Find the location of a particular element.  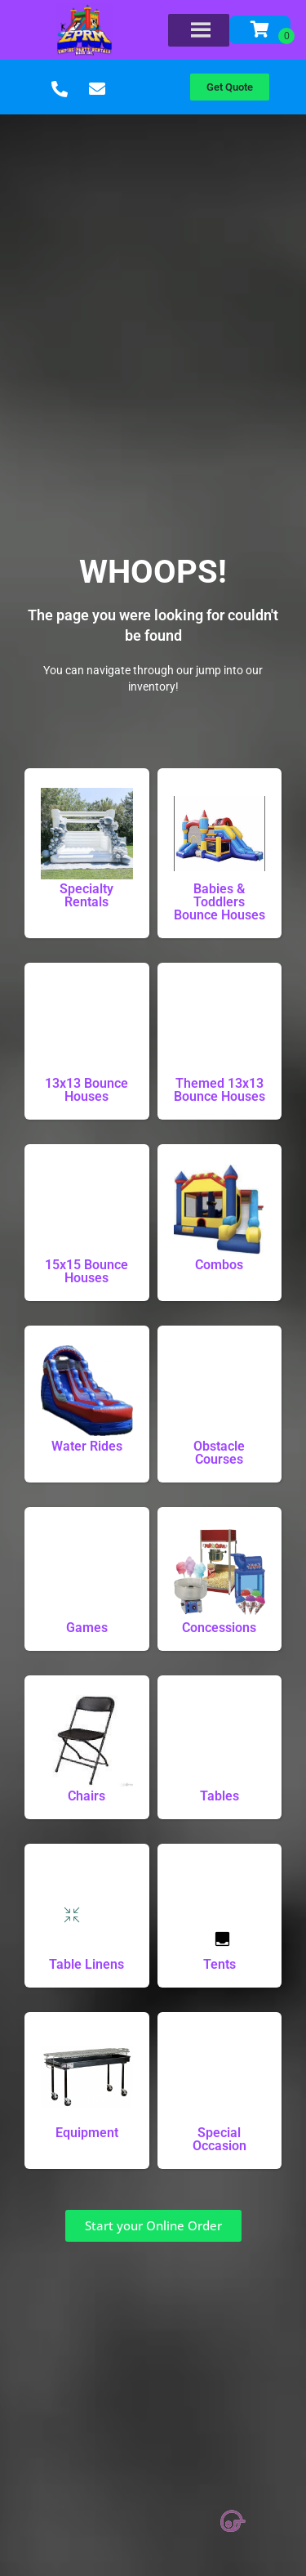

access your inbox or messages is located at coordinates (222, 1939).